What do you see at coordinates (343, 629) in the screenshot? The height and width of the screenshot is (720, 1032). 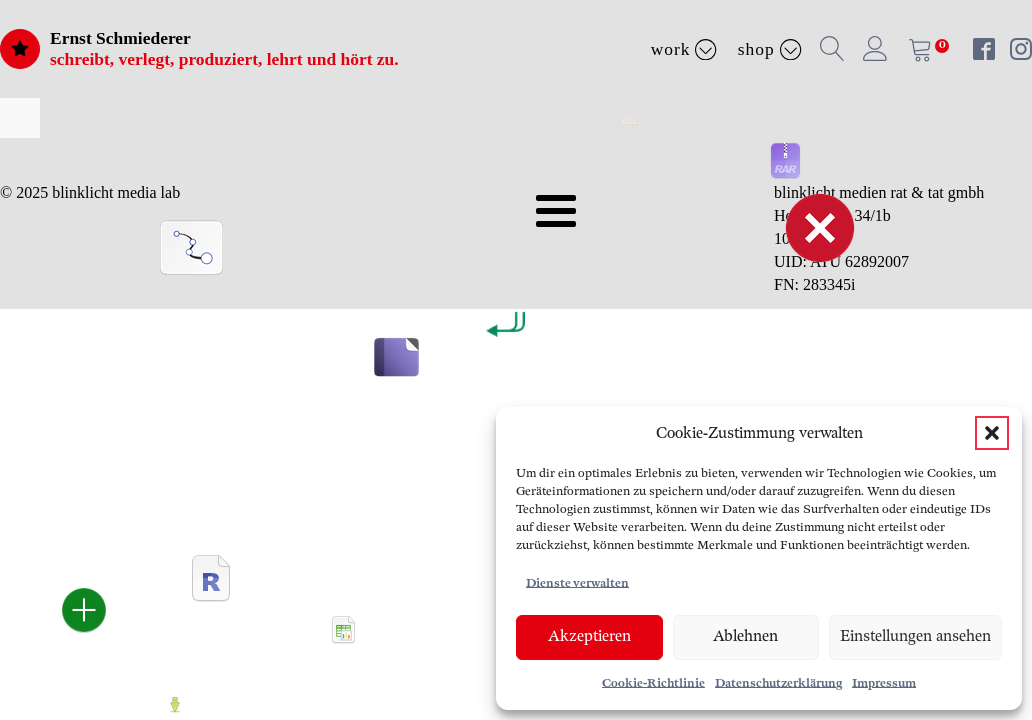 I see `open a spreadsheet file` at bounding box center [343, 629].